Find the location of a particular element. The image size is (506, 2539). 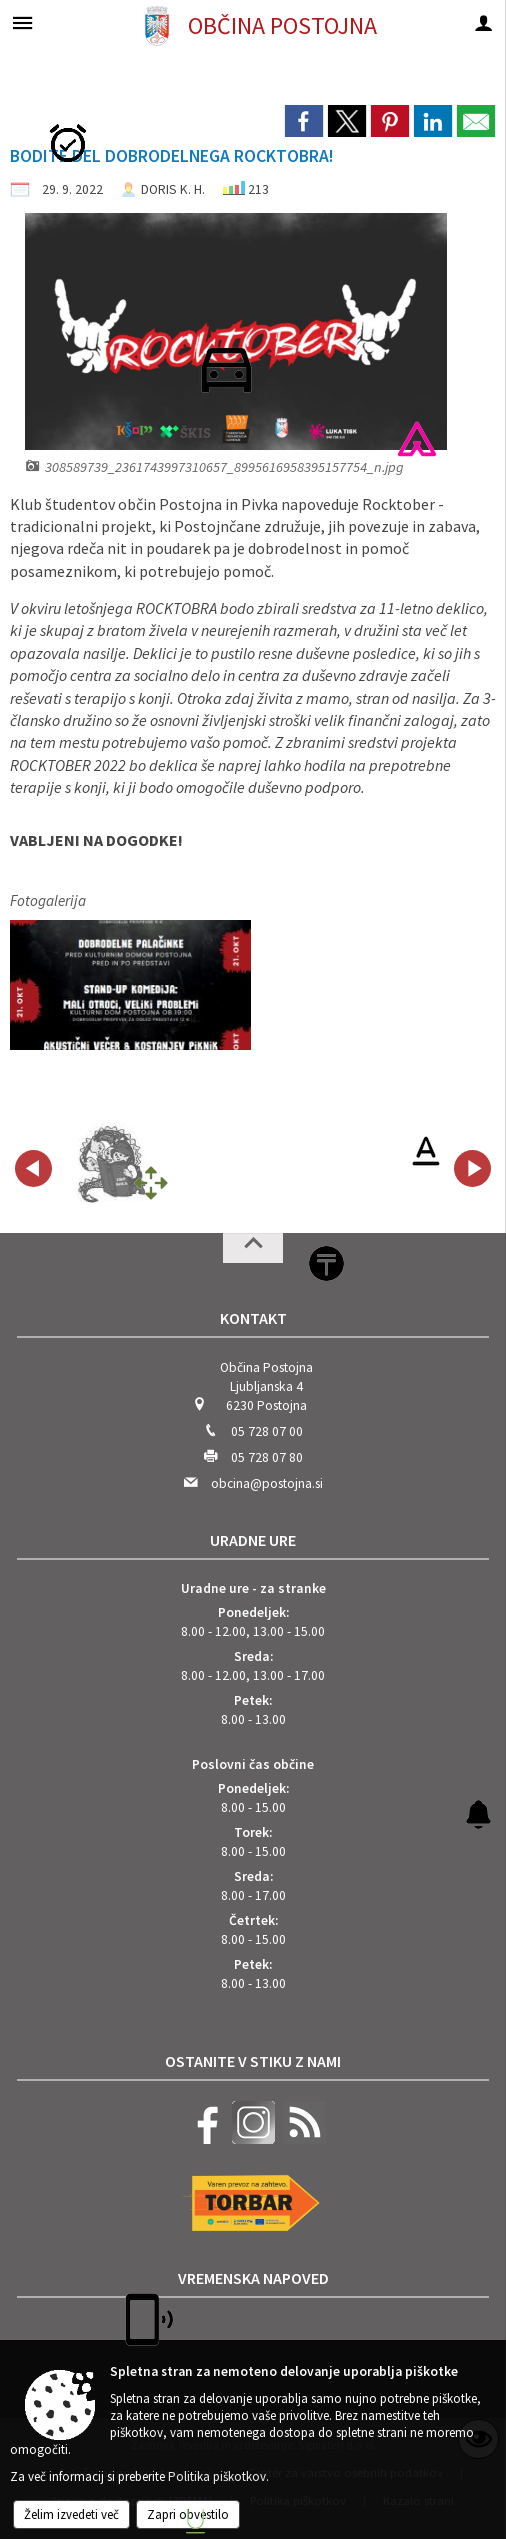

expand content to fullscreen is located at coordinates (151, 1183).